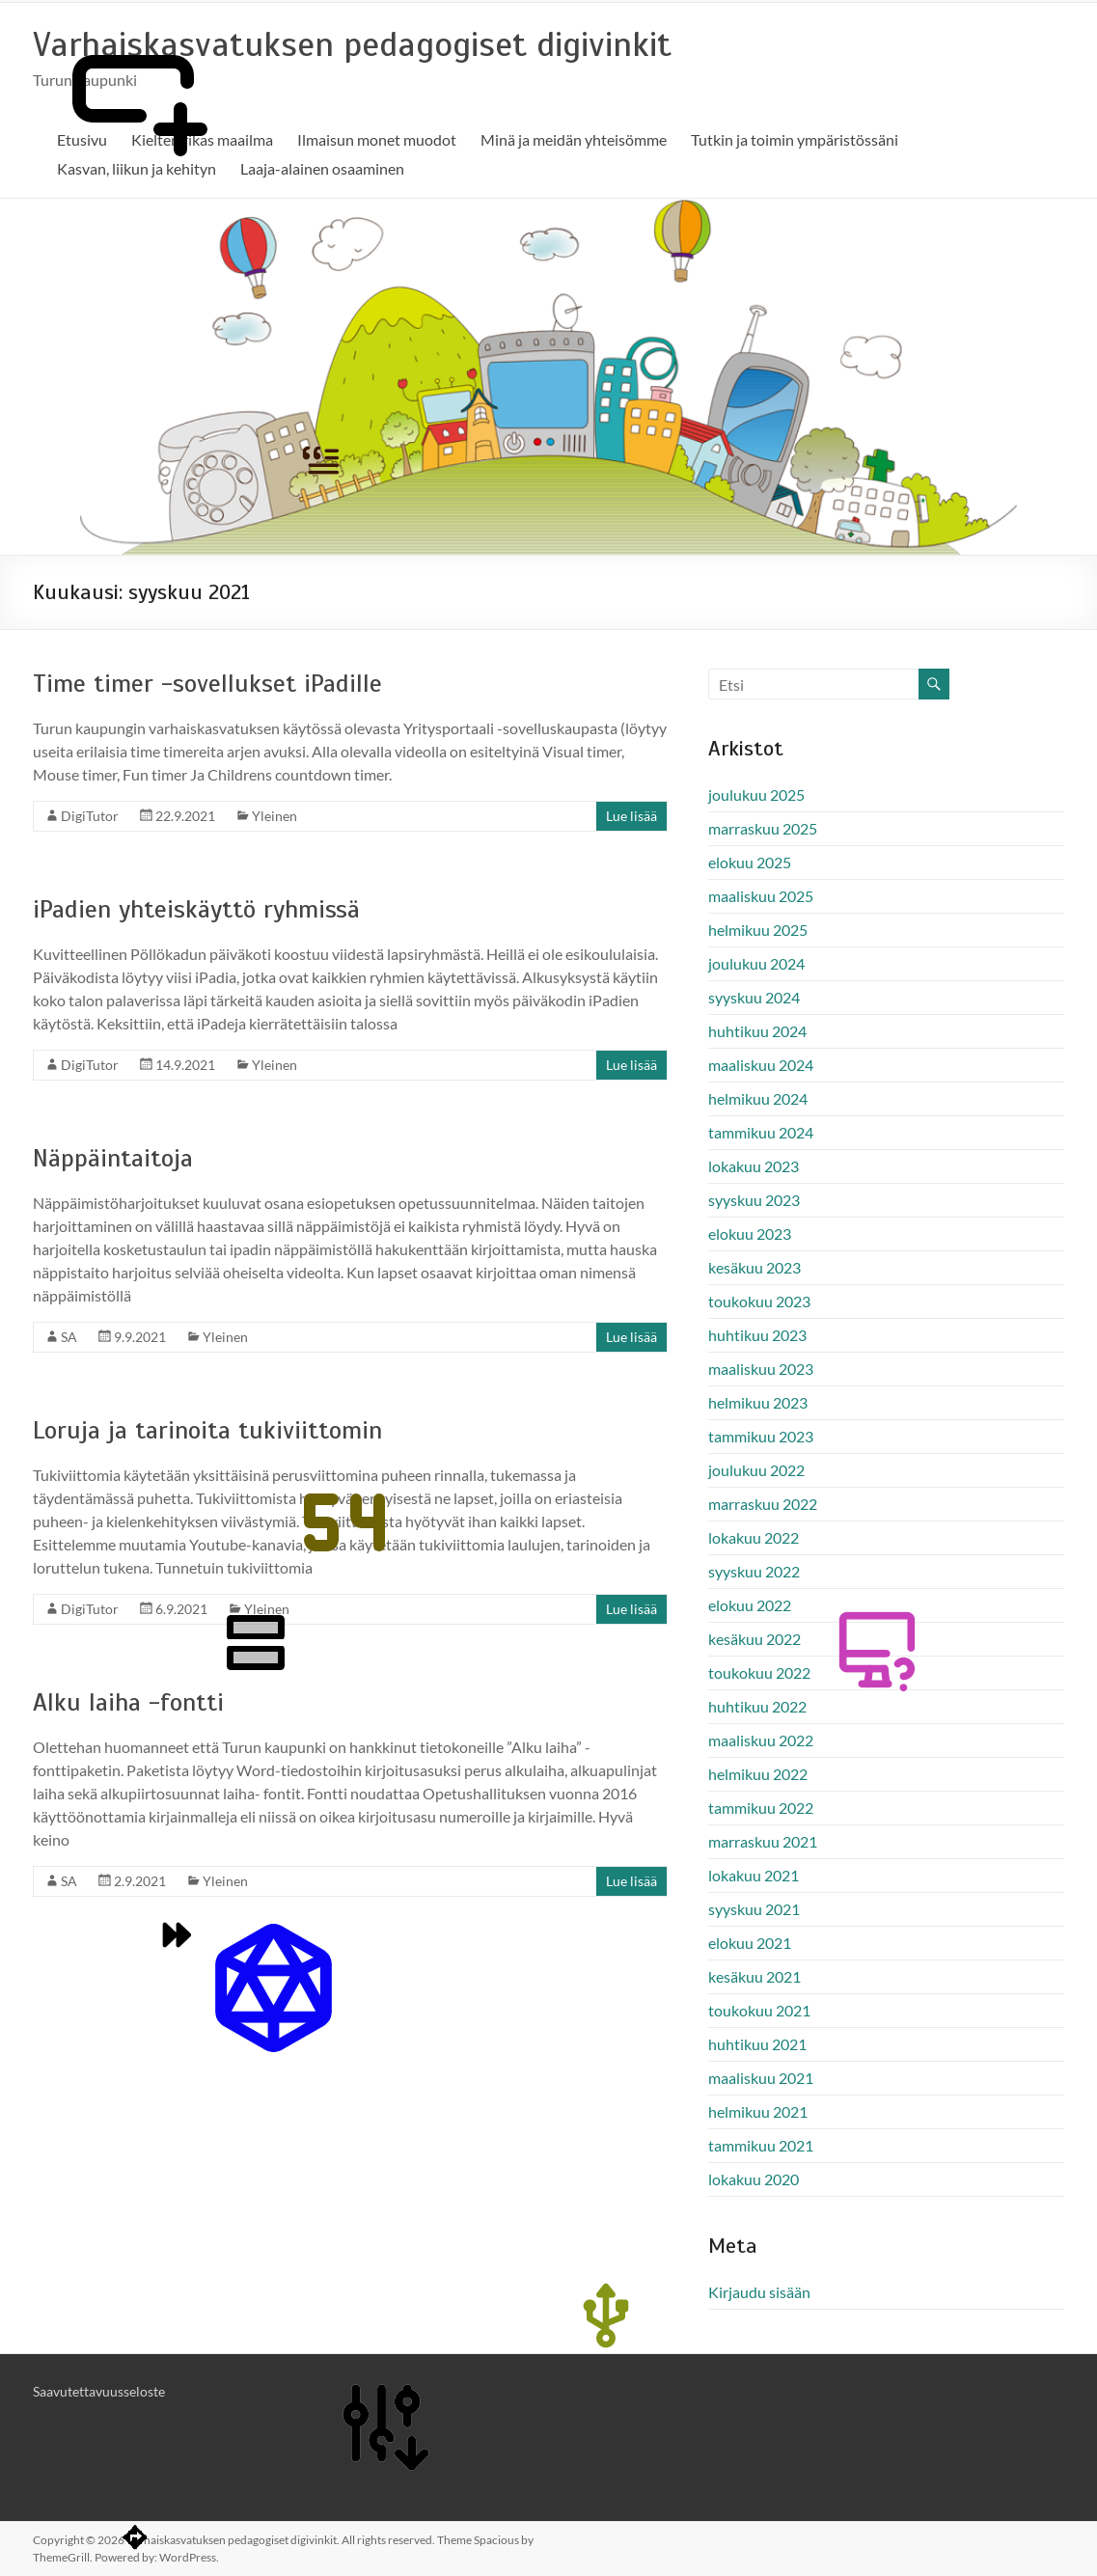 The height and width of the screenshot is (2576, 1097). What do you see at coordinates (273, 1987) in the screenshot?
I see `view 3D model or object` at bounding box center [273, 1987].